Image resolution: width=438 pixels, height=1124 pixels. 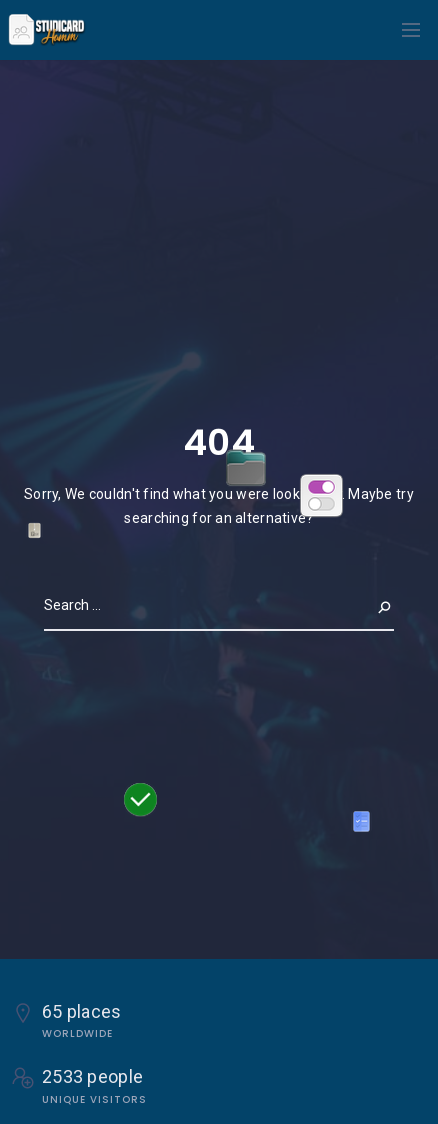 I want to click on a 7-zip compressed archive file, so click(x=34, y=530).